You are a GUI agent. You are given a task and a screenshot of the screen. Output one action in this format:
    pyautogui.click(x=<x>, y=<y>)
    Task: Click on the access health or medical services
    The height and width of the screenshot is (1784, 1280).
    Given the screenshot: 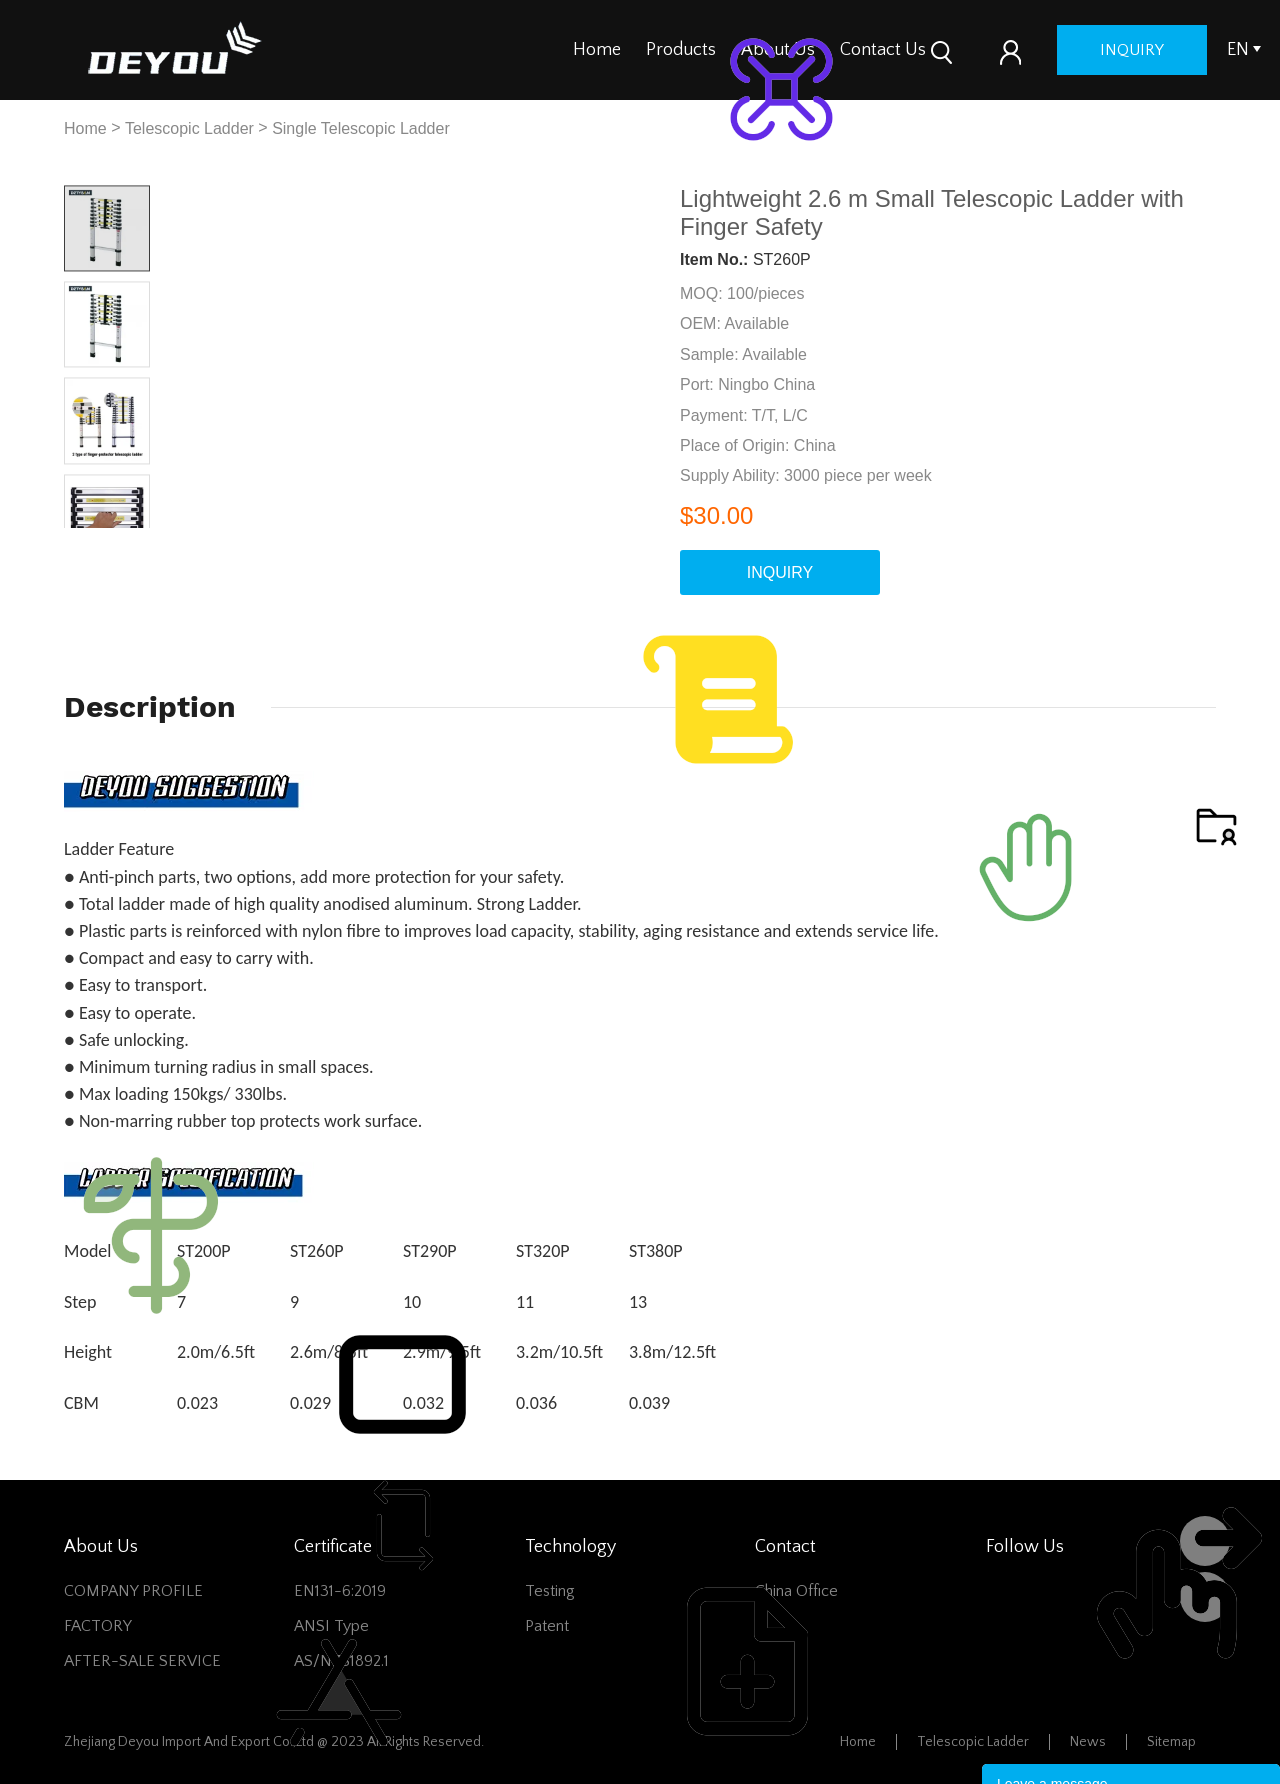 What is the action you would take?
    pyautogui.click(x=156, y=1235)
    